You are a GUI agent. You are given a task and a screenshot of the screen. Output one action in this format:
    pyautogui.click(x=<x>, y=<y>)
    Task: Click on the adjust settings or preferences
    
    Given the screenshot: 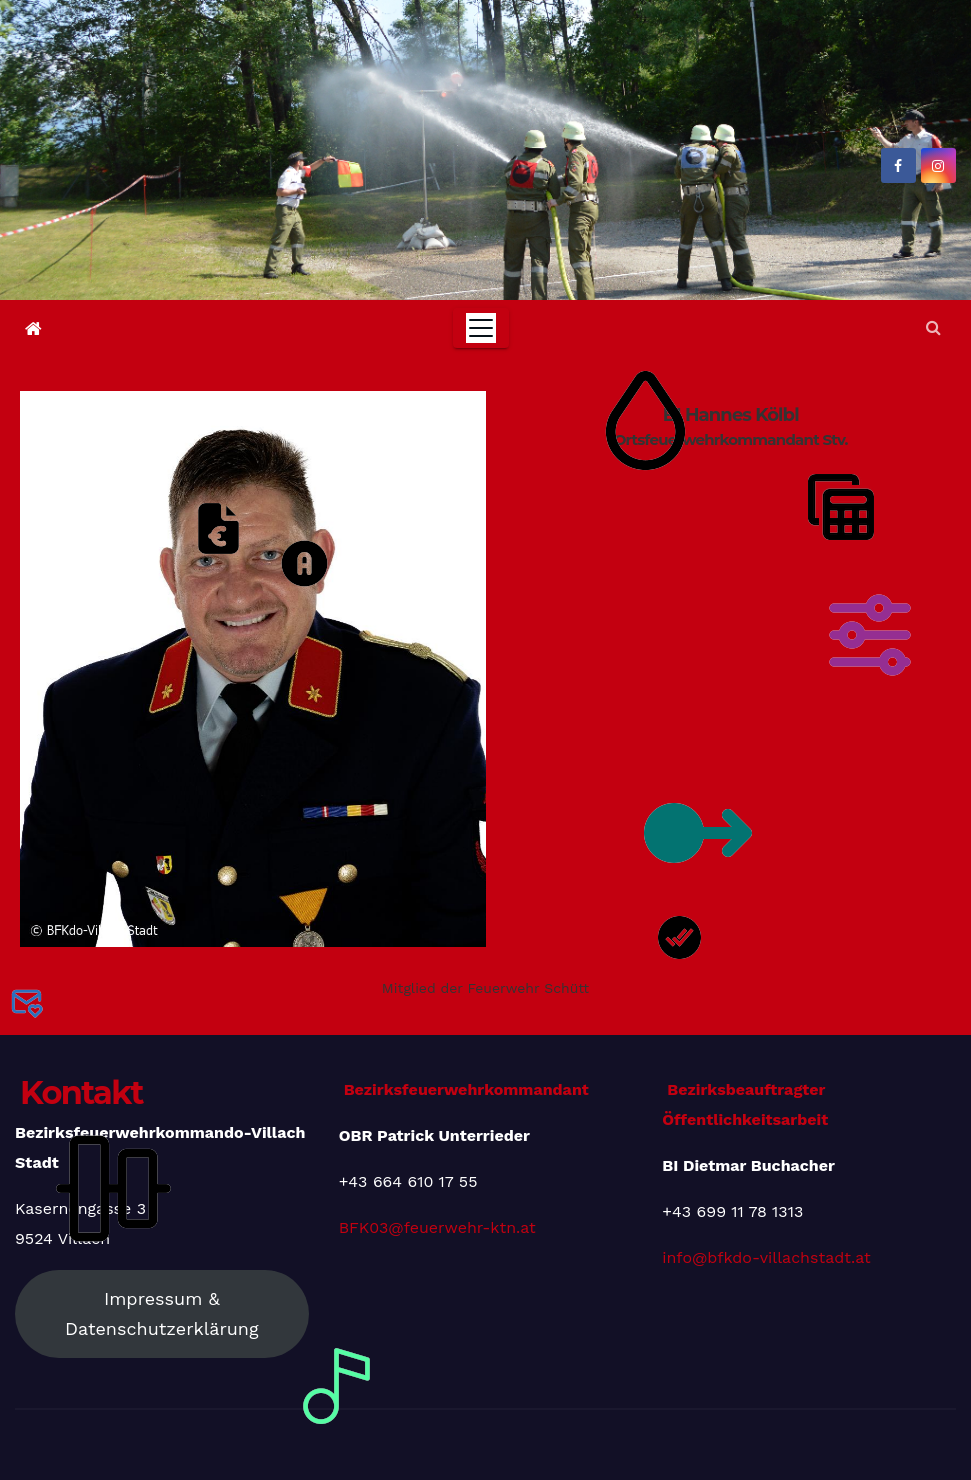 What is the action you would take?
    pyautogui.click(x=870, y=635)
    